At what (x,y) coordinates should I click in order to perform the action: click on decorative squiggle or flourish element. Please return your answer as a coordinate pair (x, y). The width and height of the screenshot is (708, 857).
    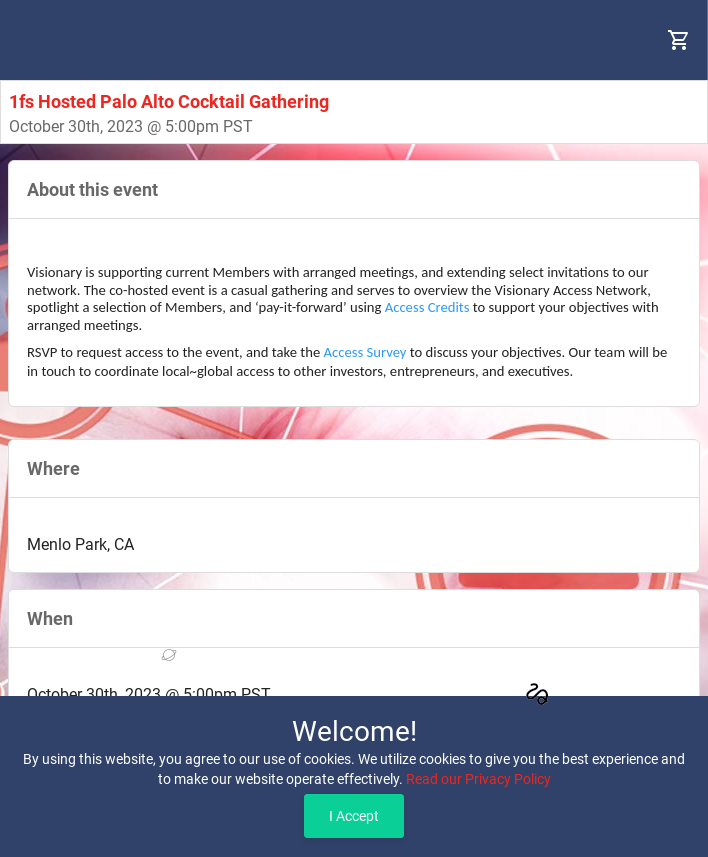
    Looking at the image, I should click on (537, 694).